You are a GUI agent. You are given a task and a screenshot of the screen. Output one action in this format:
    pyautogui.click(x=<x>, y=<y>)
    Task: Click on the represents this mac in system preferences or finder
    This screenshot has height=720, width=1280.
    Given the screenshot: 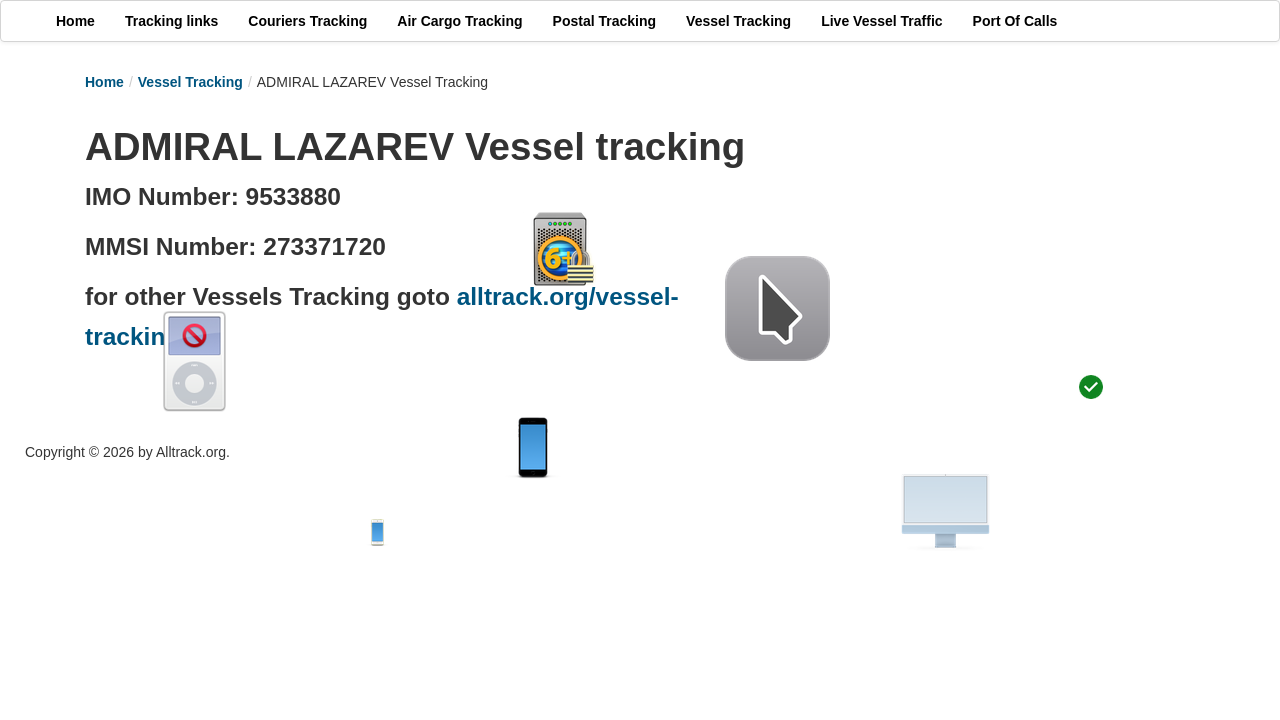 What is the action you would take?
    pyautogui.click(x=945, y=509)
    